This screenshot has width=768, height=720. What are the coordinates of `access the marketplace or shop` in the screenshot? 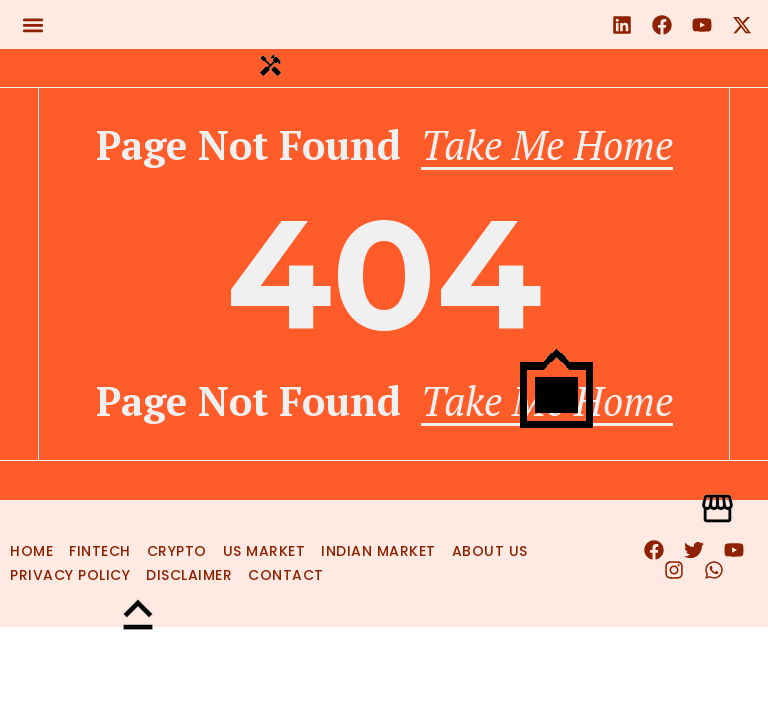 It's located at (717, 508).